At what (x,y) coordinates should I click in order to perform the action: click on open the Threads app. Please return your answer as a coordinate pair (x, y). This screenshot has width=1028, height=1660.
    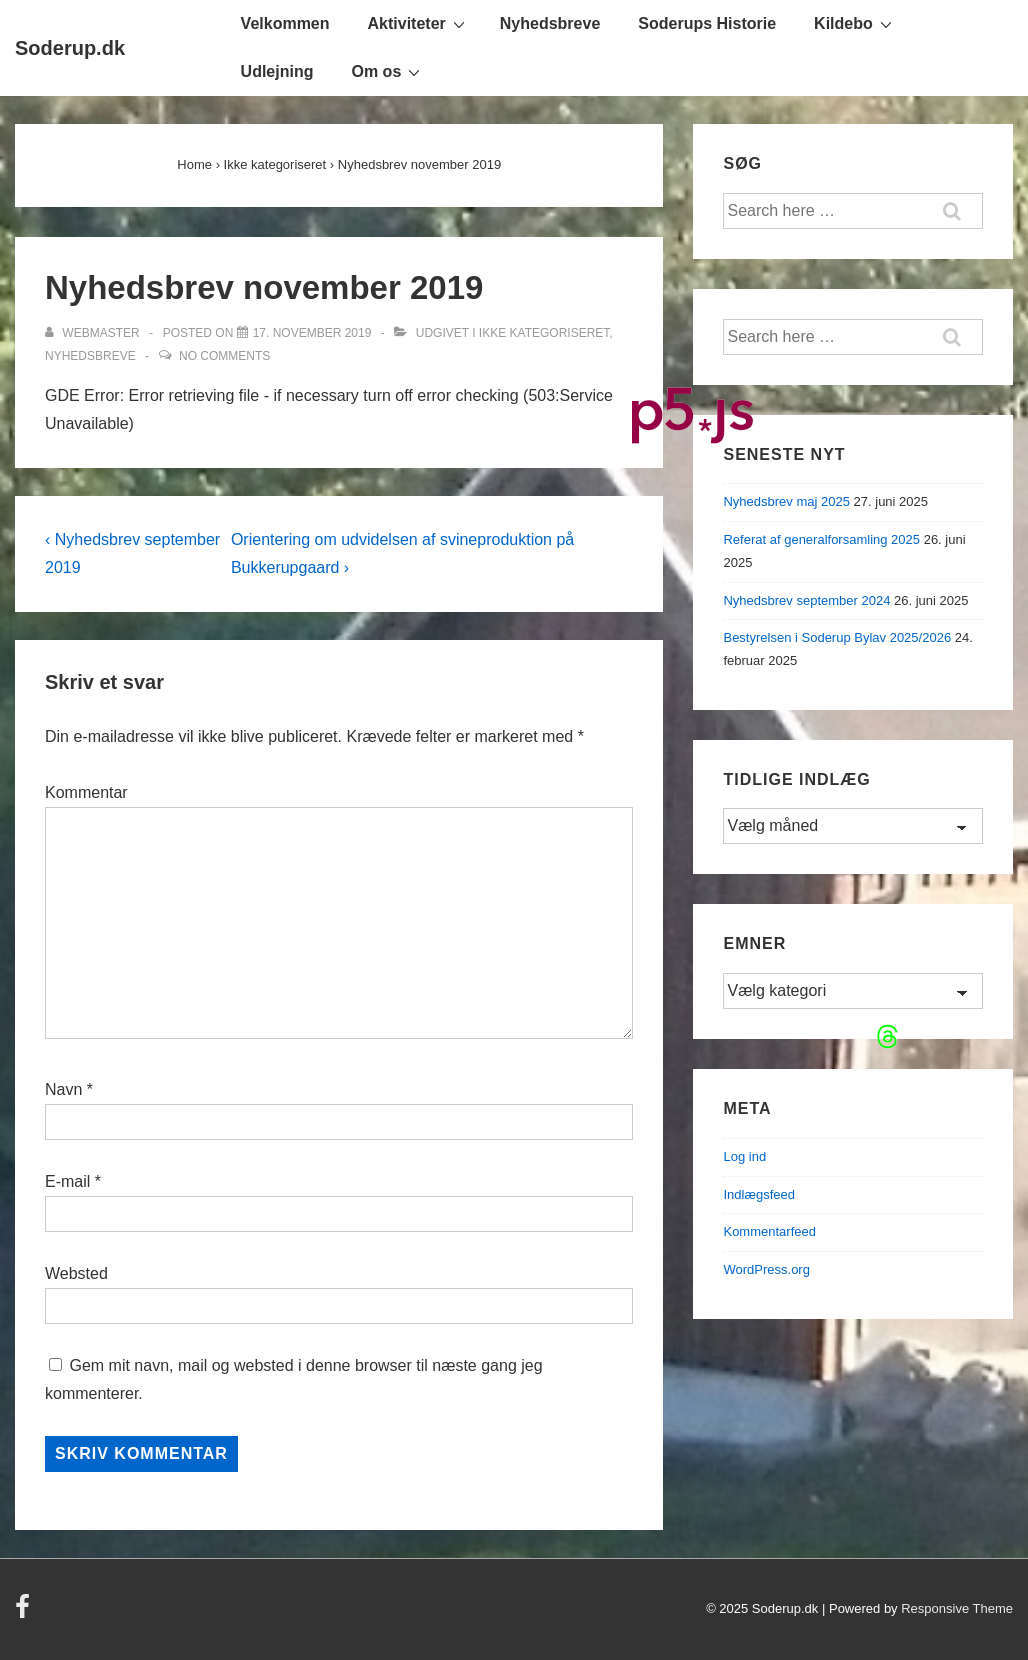
    Looking at the image, I should click on (887, 1036).